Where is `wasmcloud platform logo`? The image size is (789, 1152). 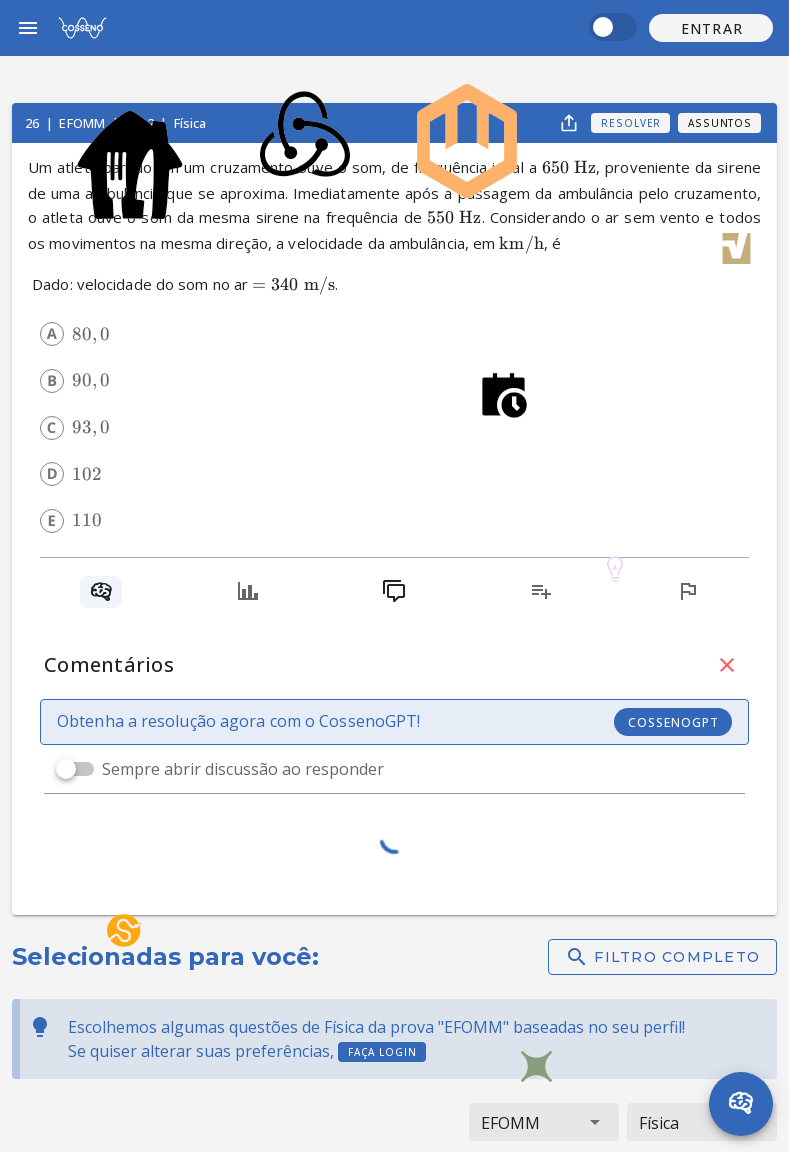 wasmcloud platform logo is located at coordinates (467, 141).